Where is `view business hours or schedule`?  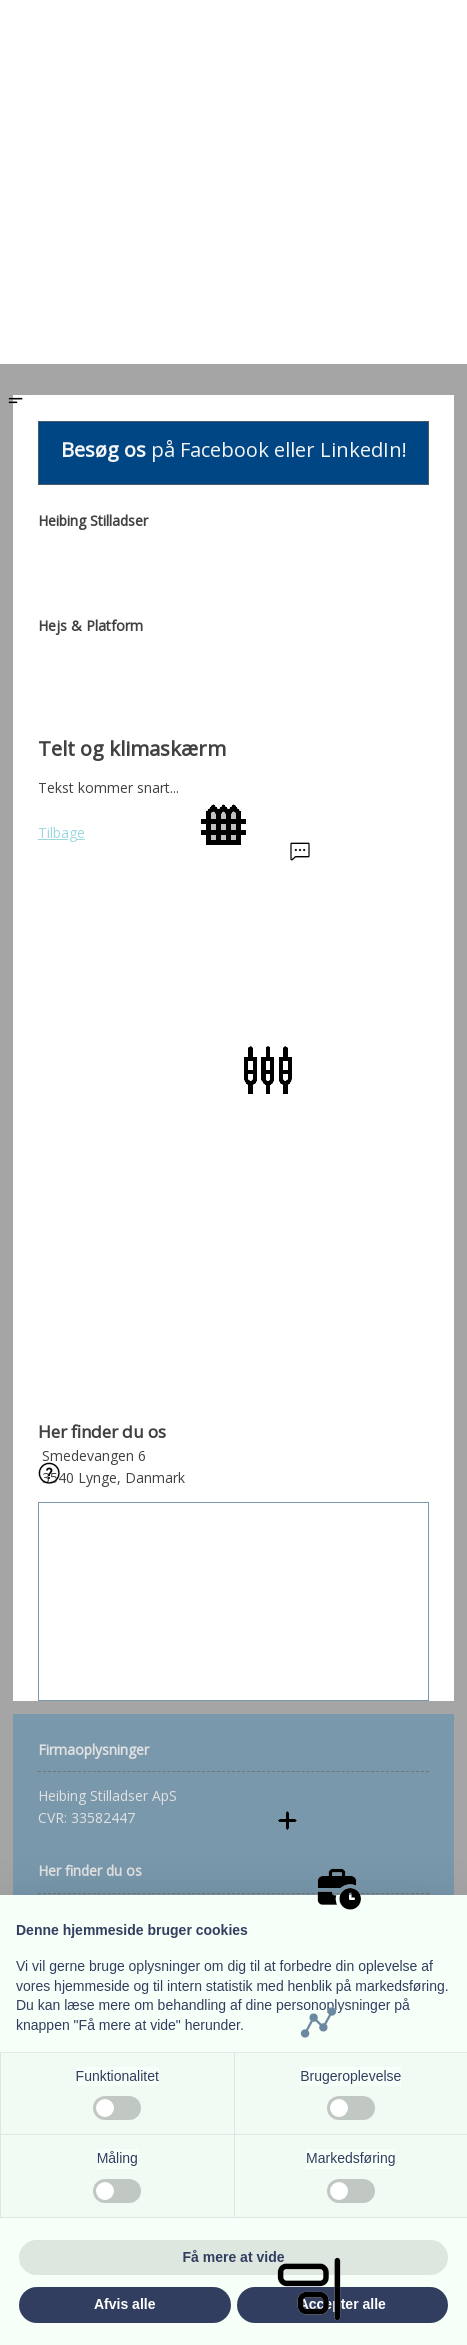 view business hours or schedule is located at coordinates (337, 1888).